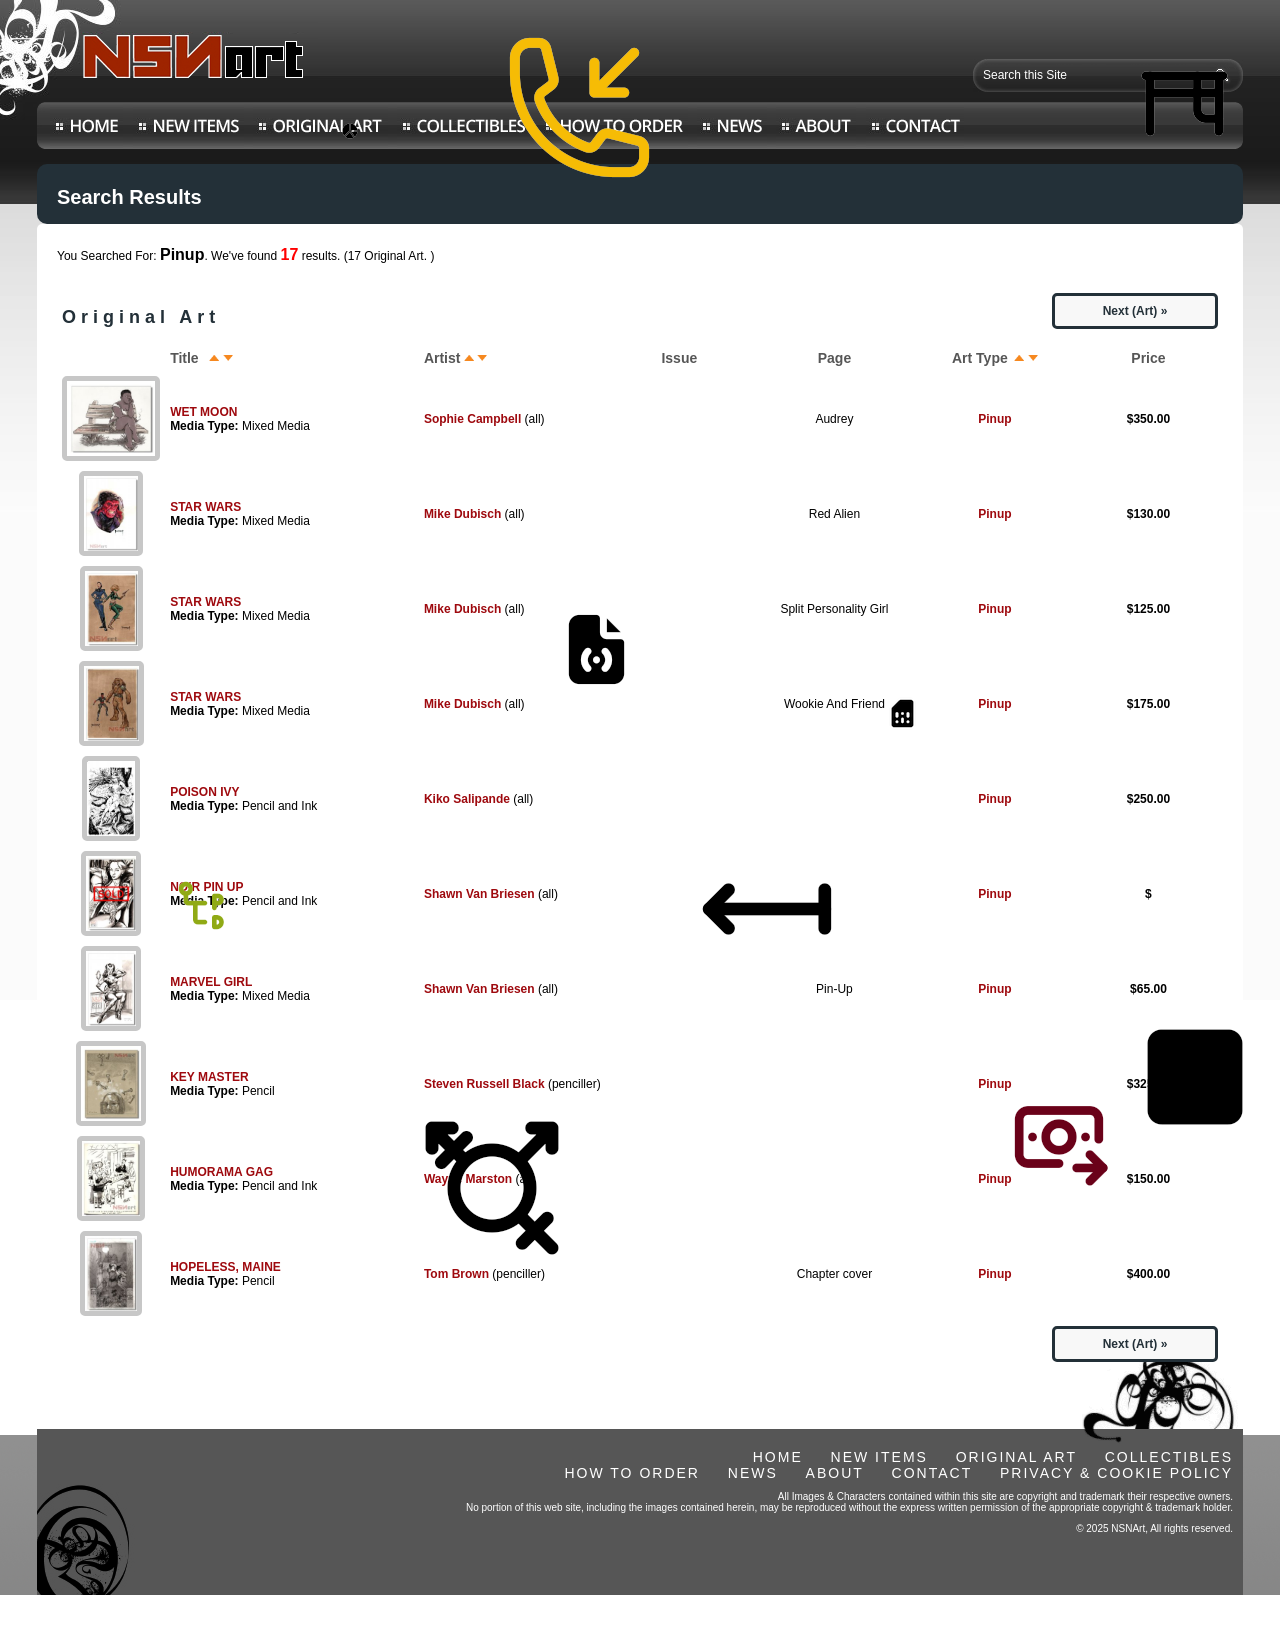 The width and height of the screenshot is (1280, 1625). Describe the element at coordinates (350, 131) in the screenshot. I see `view pie chart analytics` at that location.